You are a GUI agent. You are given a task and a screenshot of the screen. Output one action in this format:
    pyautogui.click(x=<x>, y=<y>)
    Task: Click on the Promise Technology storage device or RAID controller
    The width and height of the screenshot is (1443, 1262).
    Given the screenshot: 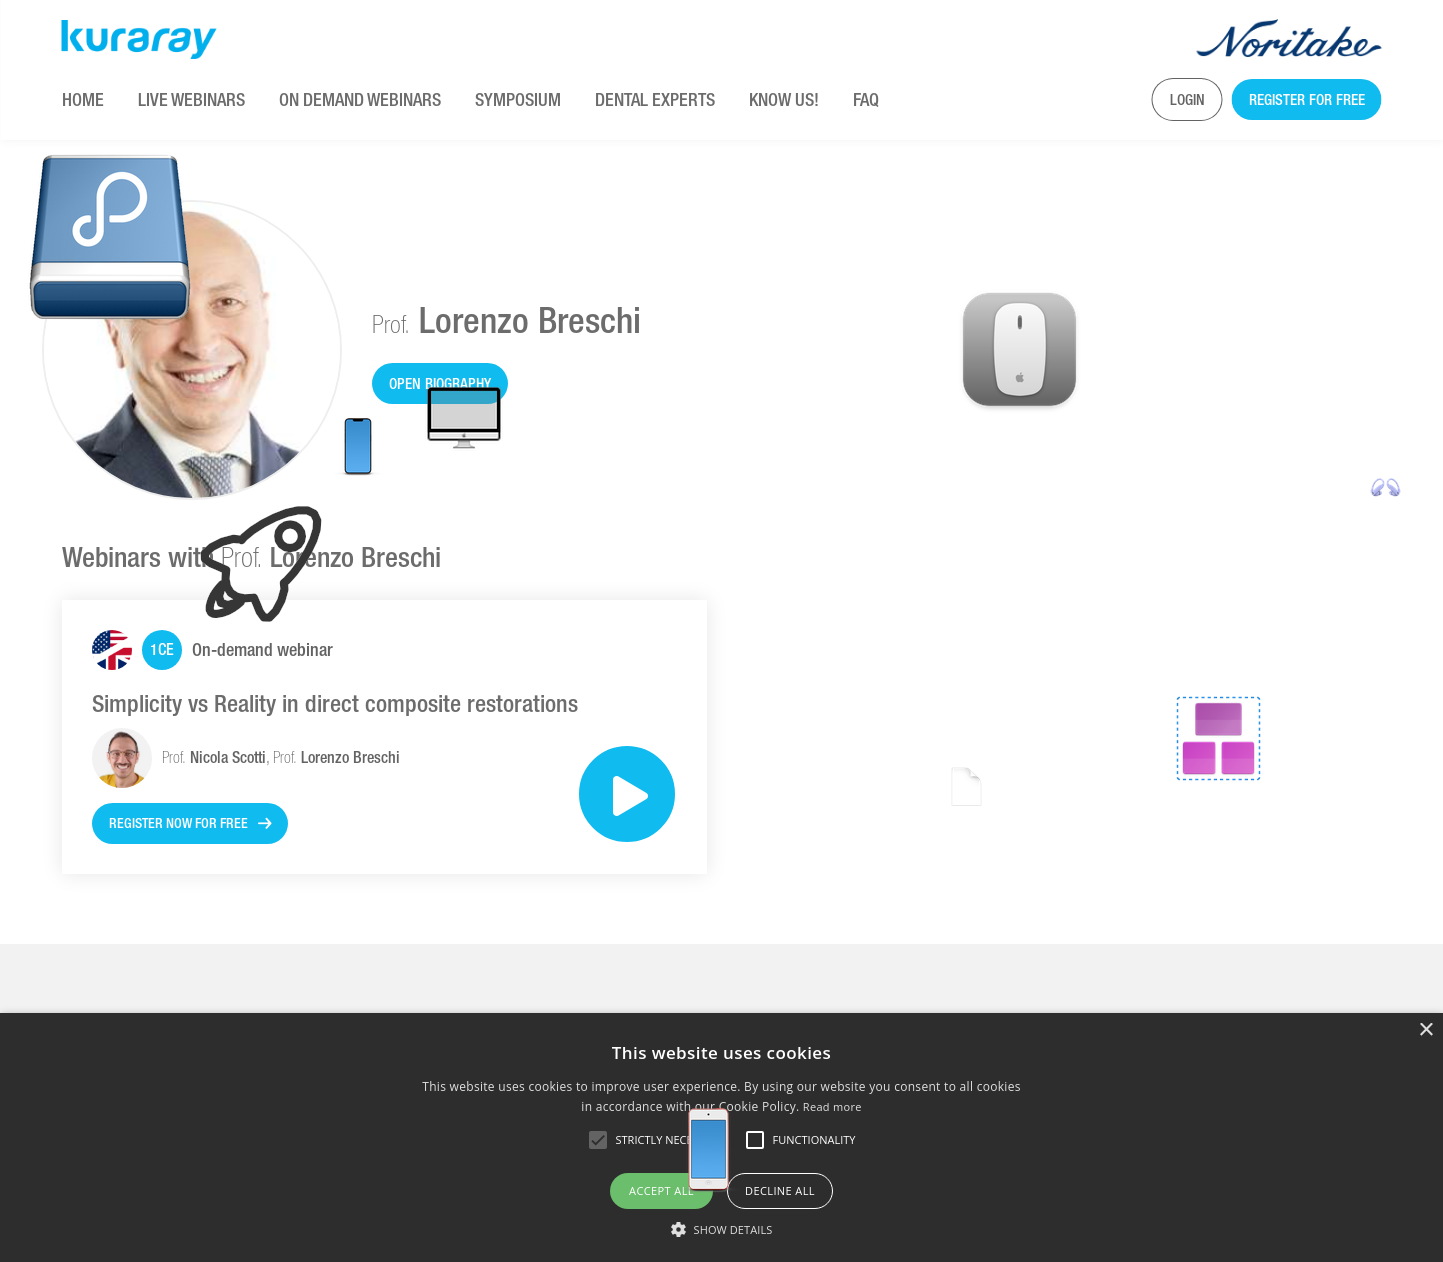 What is the action you would take?
    pyautogui.click(x=110, y=242)
    